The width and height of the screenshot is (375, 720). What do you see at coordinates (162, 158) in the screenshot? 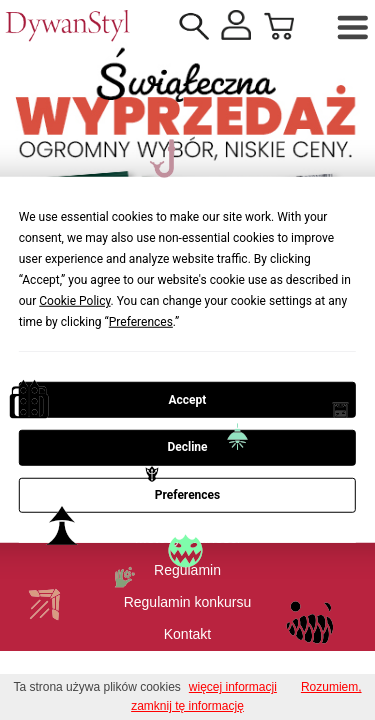
I see `access snorkeling or diving activities` at bounding box center [162, 158].